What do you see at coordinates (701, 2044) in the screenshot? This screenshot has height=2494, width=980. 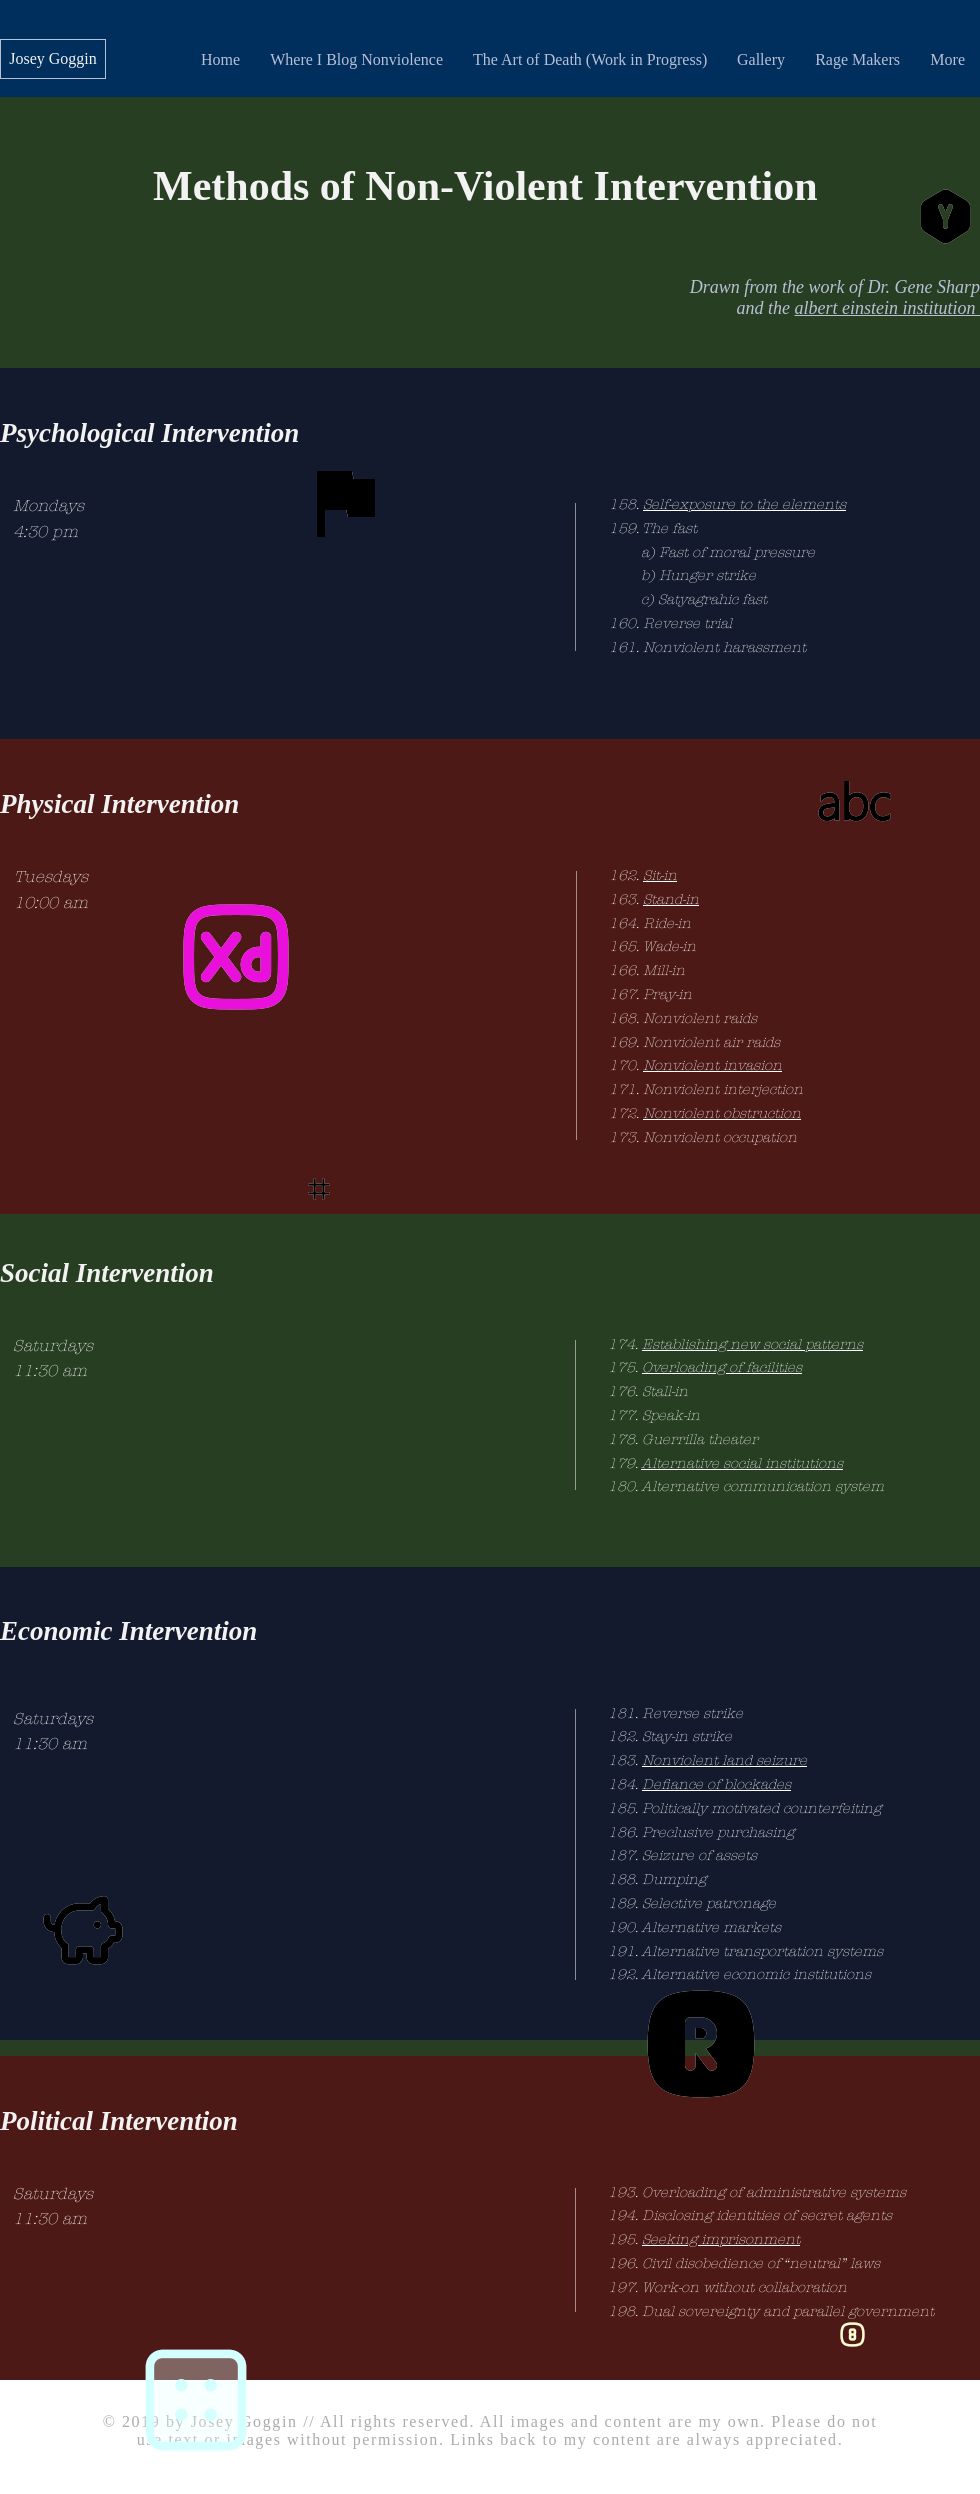 I see `indicates a rating or review feature` at bounding box center [701, 2044].